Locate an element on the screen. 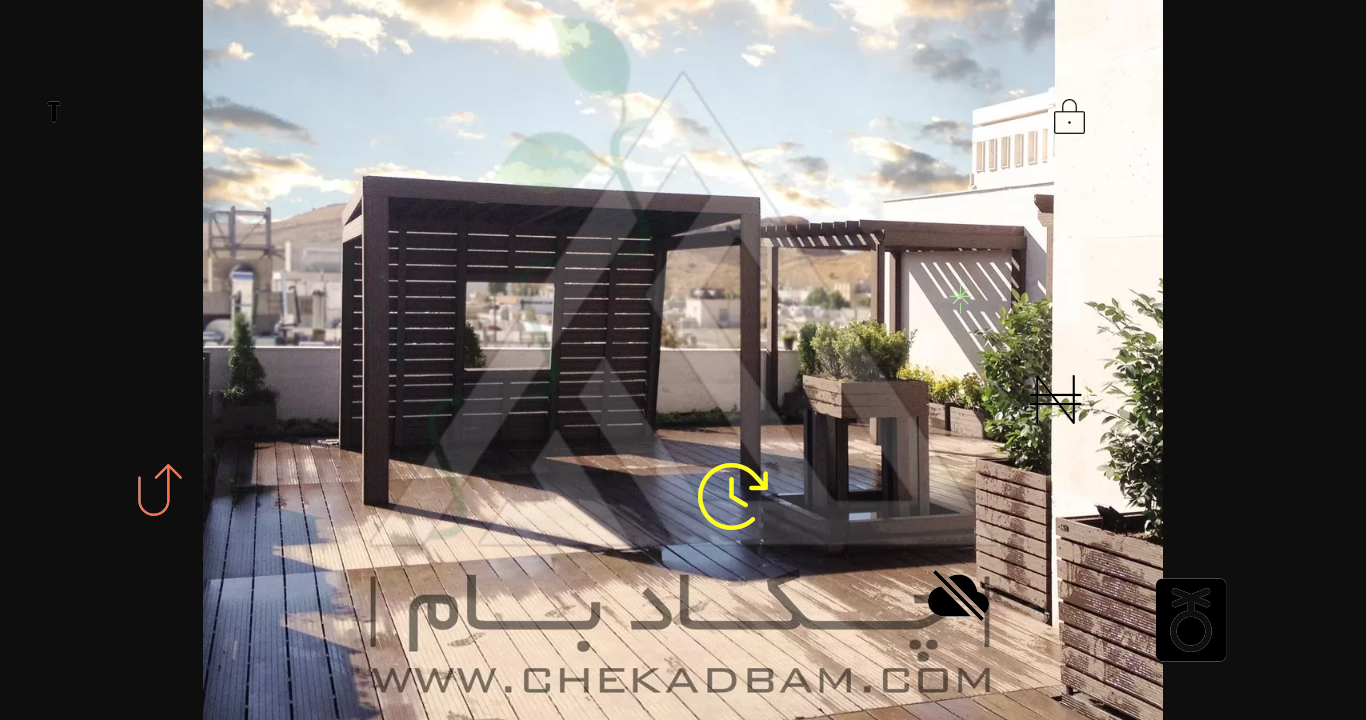 The image size is (1366, 720). redo or repeat last action is located at coordinates (158, 490).